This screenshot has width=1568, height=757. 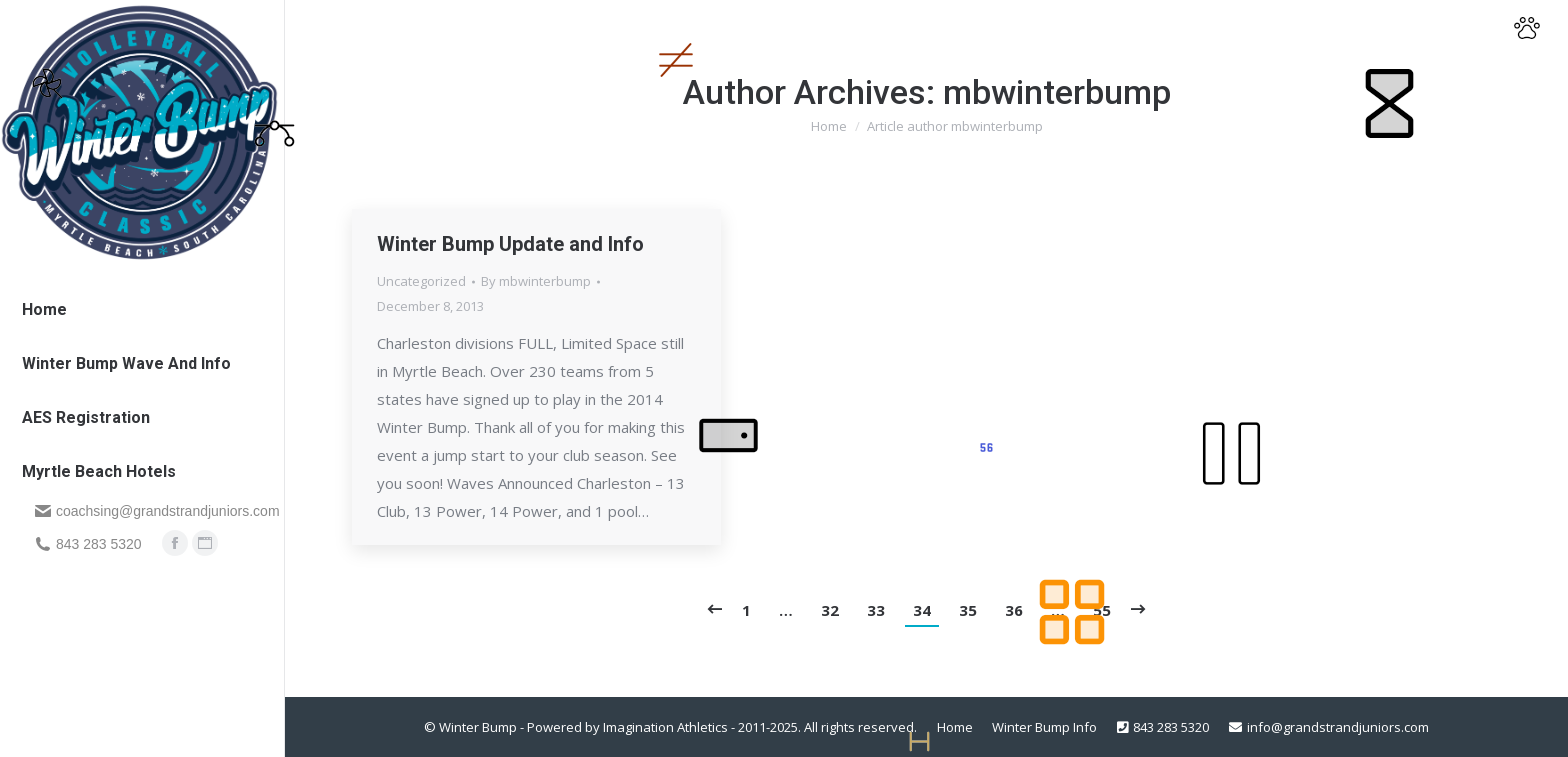 What do you see at coordinates (676, 60) in the screenshot?
I see `indicates values are not equal or mismatched` at bounding box center [676, 60].